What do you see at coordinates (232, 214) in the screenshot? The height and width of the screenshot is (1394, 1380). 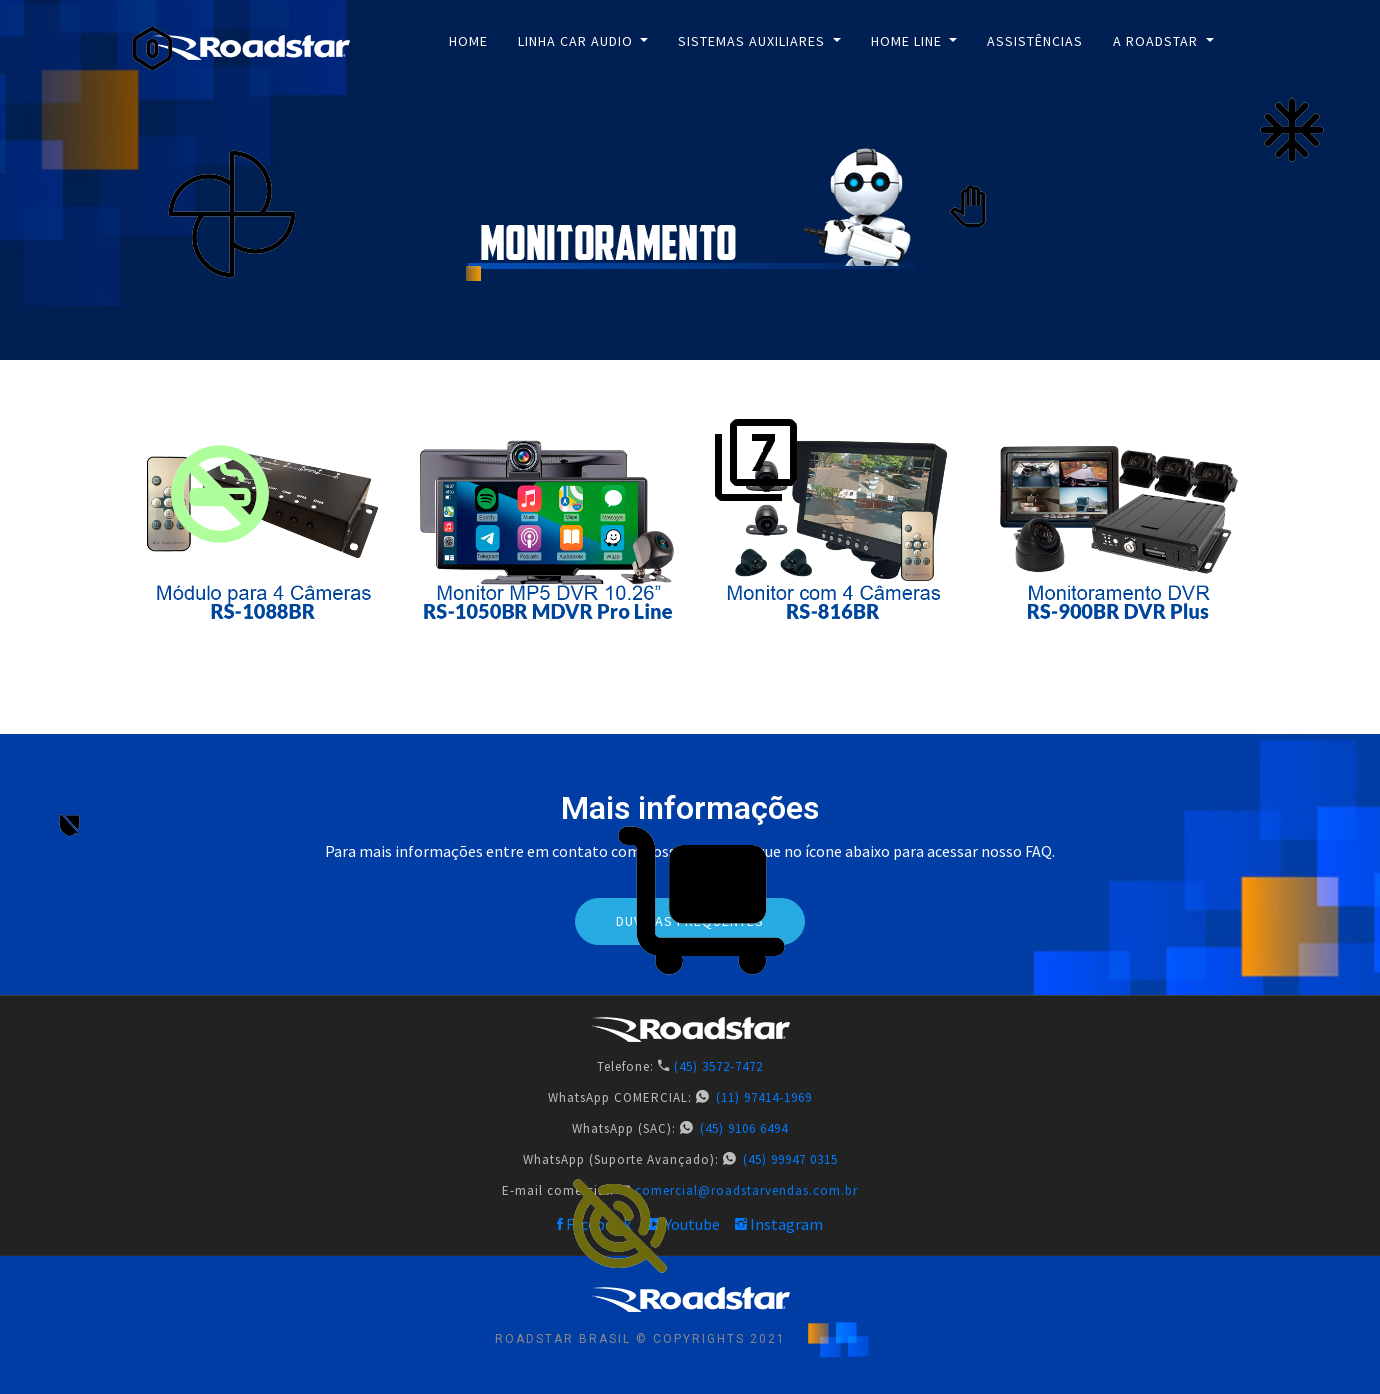 I see `open google photos app` at bounding box center [232, 214].